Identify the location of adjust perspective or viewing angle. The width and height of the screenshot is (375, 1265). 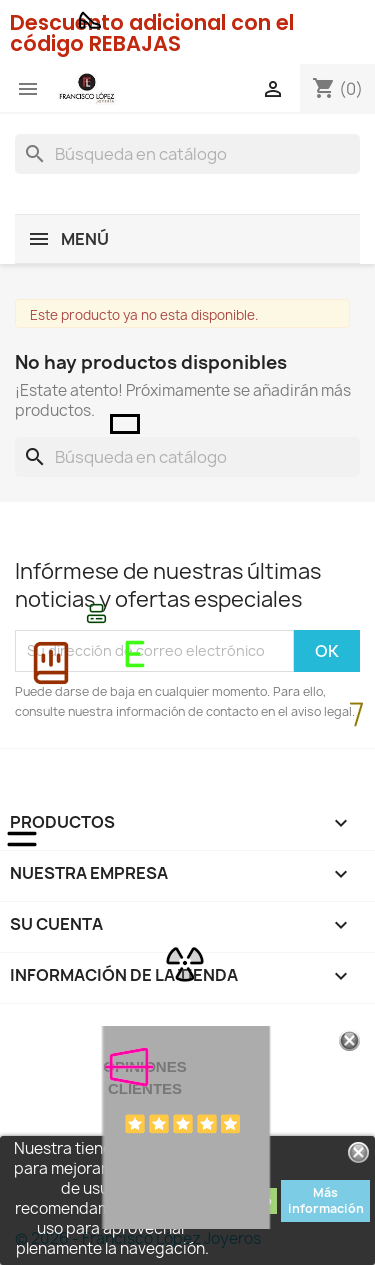
(129, 1067).